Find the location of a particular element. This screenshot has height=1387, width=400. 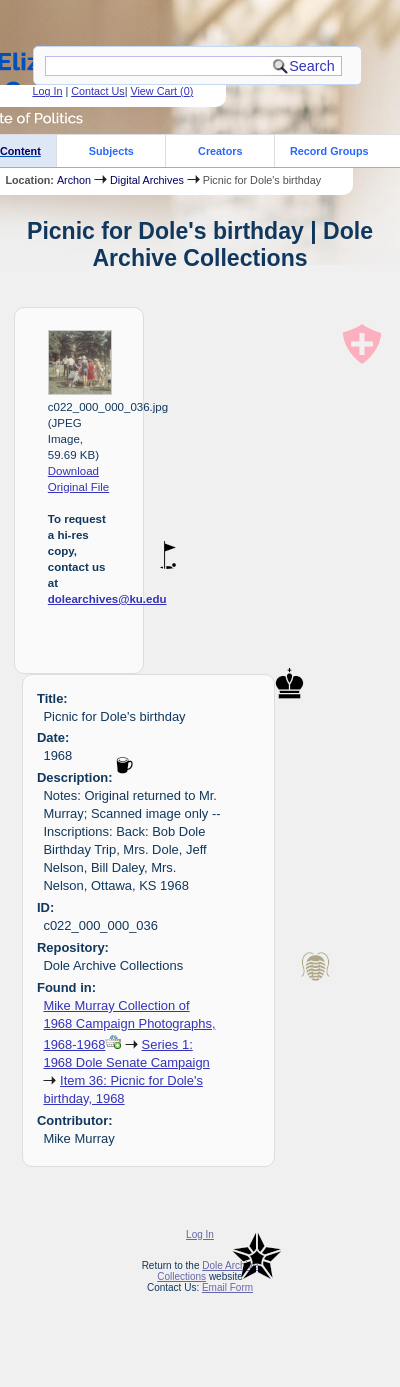

trilobite fossil icon for a paleontology or natural history app is located at coordinates (315, 966).